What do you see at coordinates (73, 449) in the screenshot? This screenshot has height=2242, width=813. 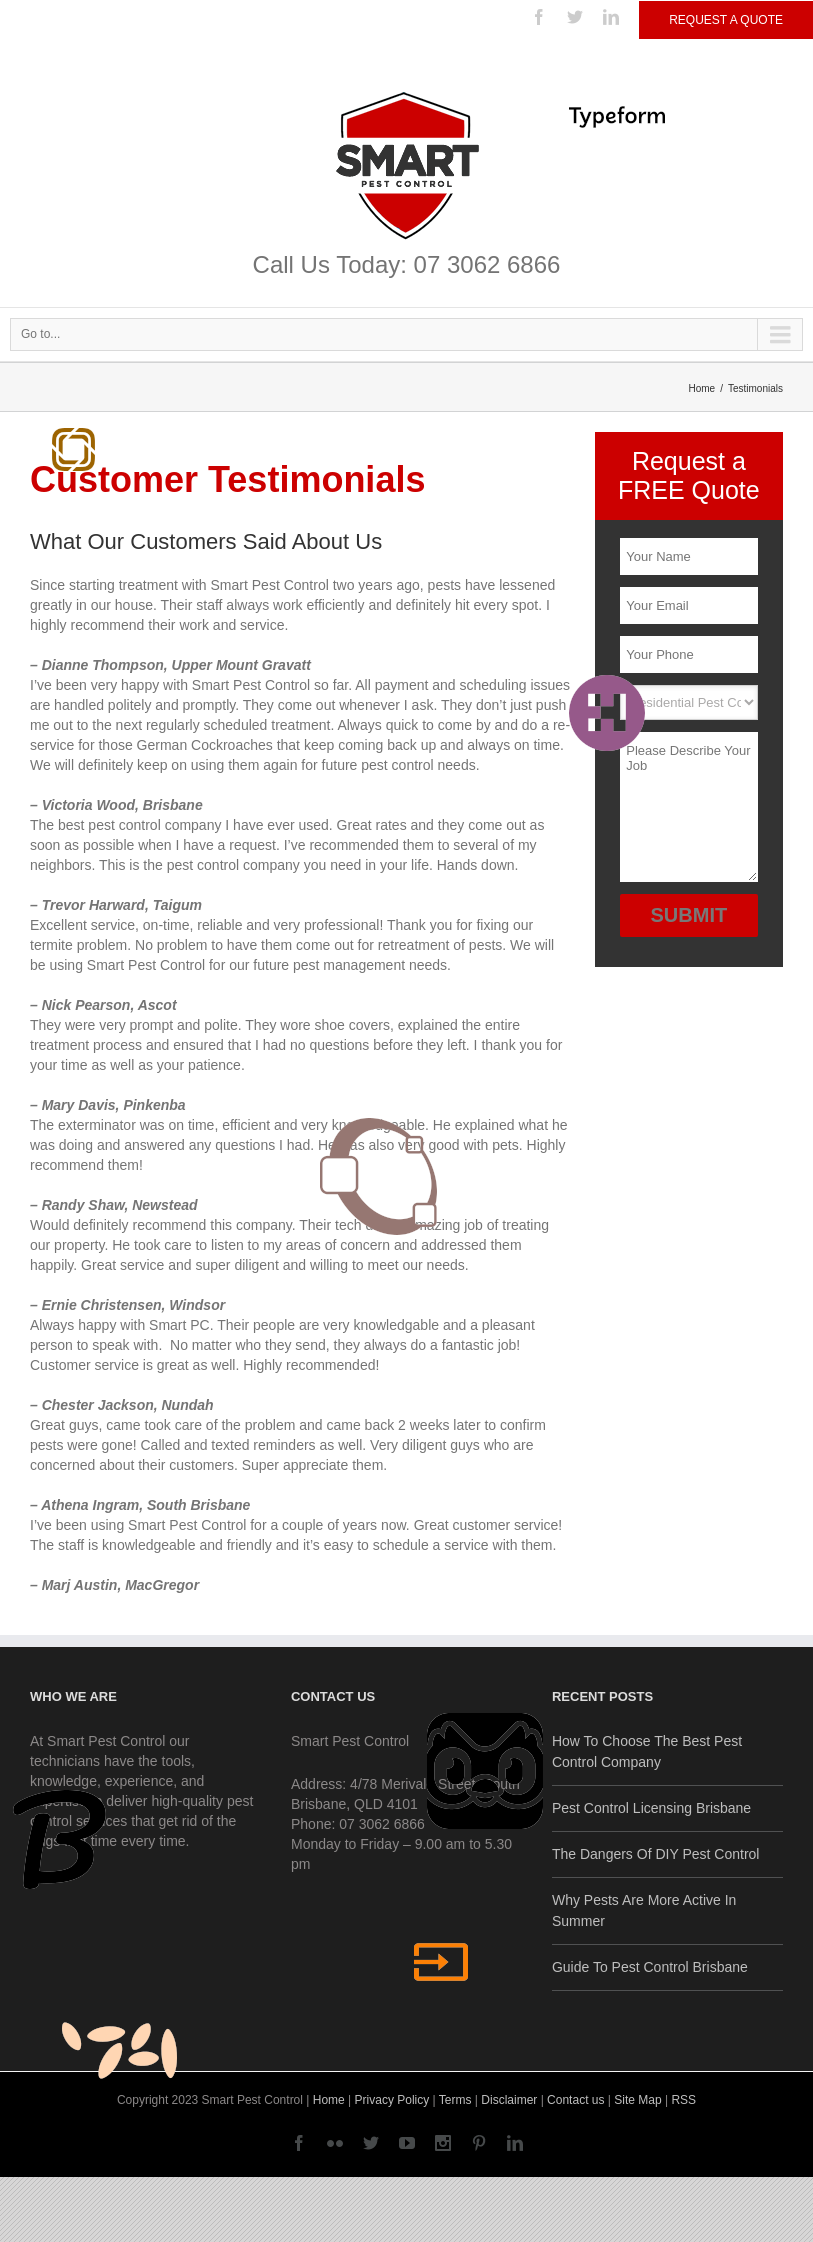 I see `Prismic CMS logo` at bounding box center [73, 449].